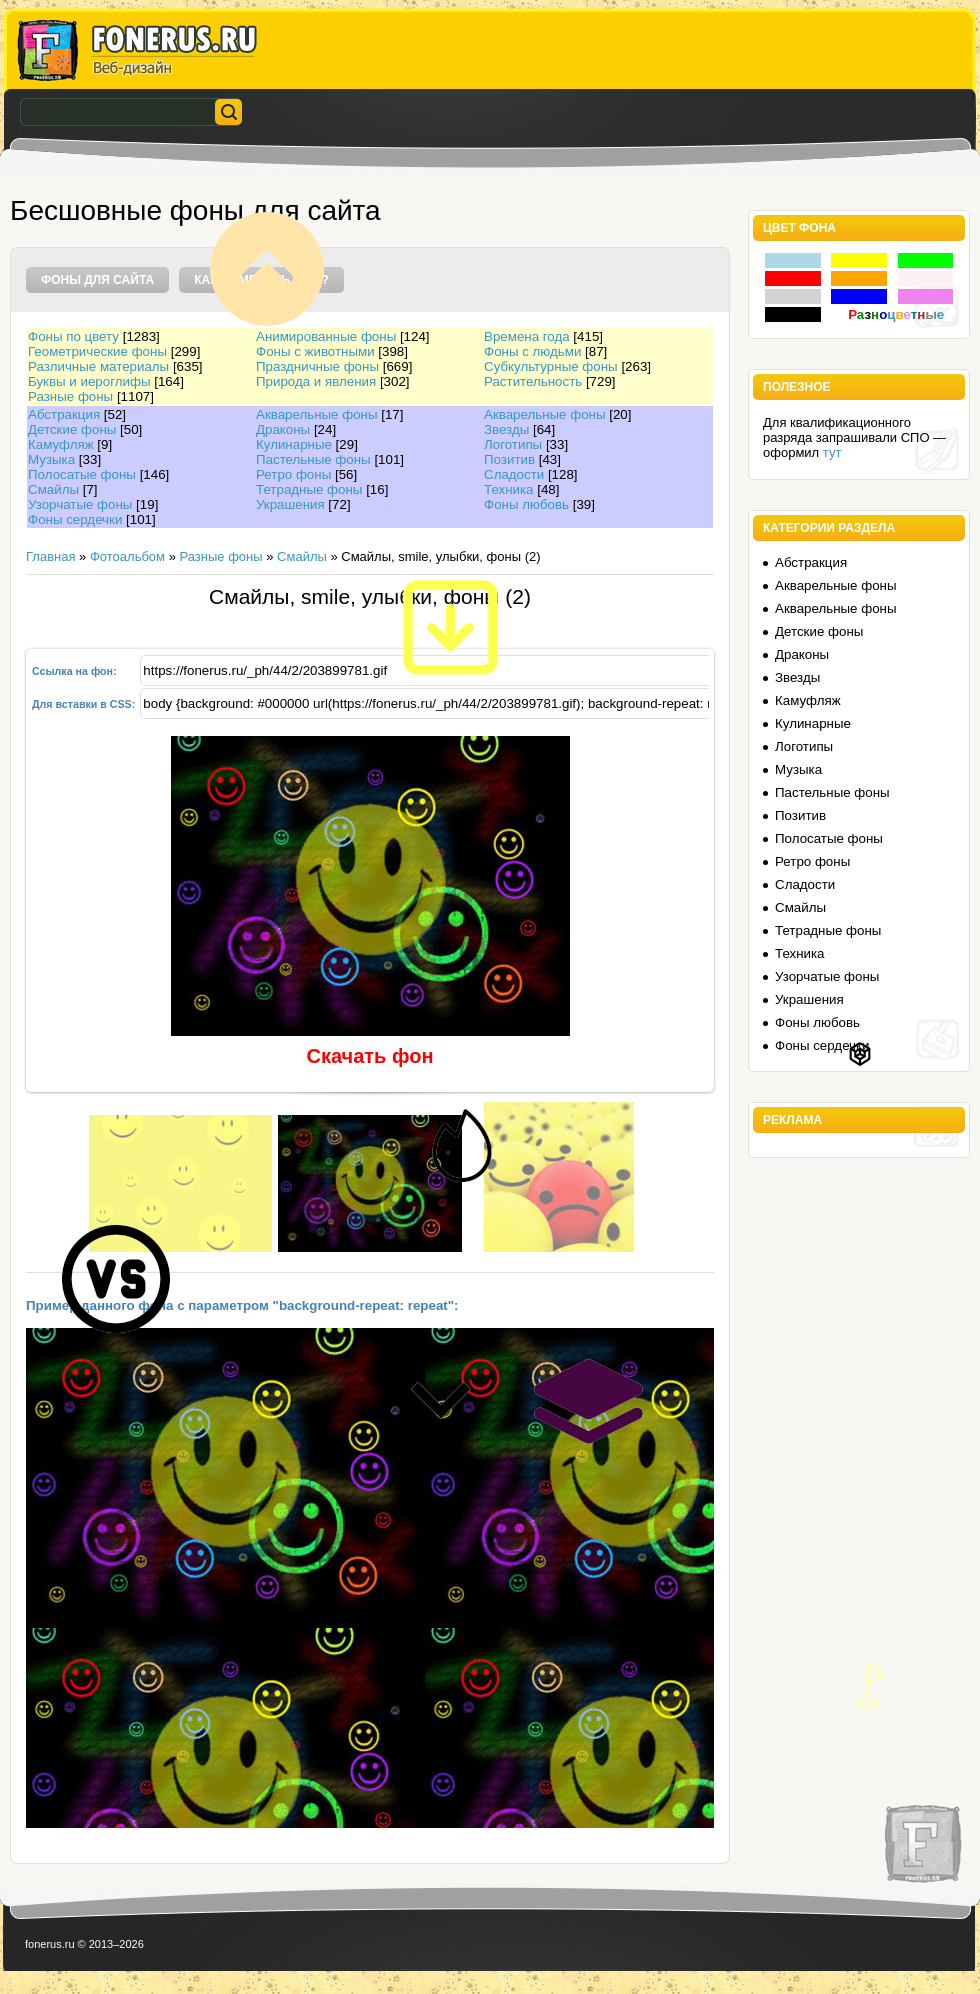 The width and height of the screenshot is (980, 1994). What do you see at coordinates (441, 1399) in the screenshot?
I see `expand a collapsed section or dropdown menu` at bounding box center [441, 1399].